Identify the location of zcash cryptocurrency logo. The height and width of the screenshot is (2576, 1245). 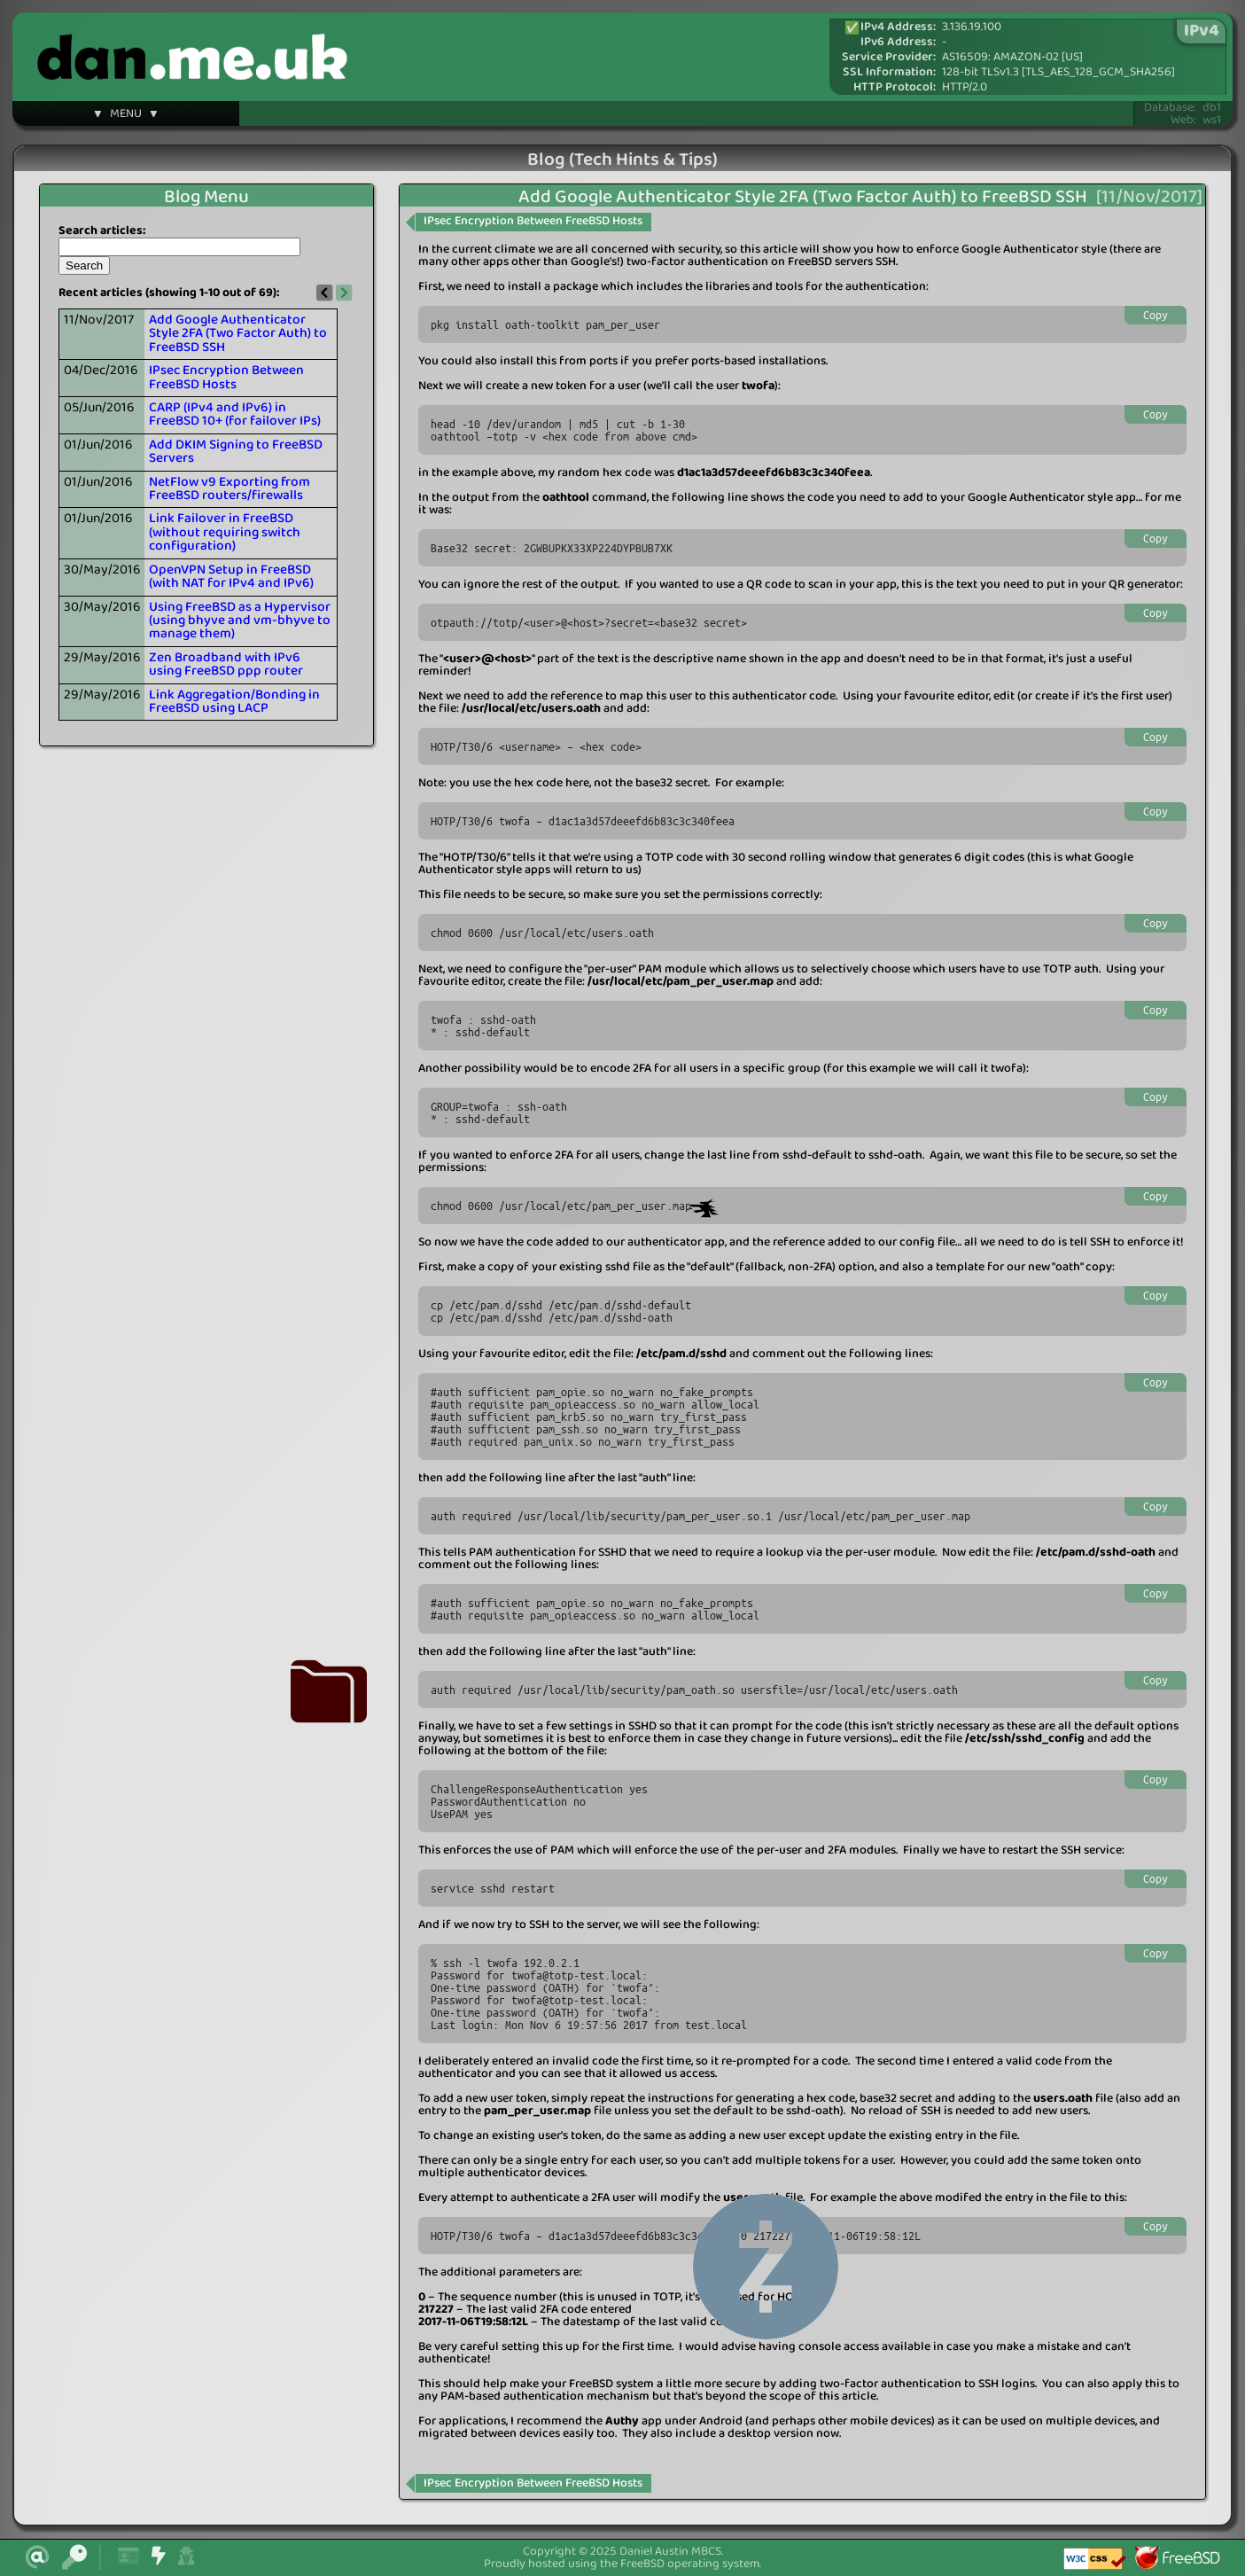
(766, 2267).